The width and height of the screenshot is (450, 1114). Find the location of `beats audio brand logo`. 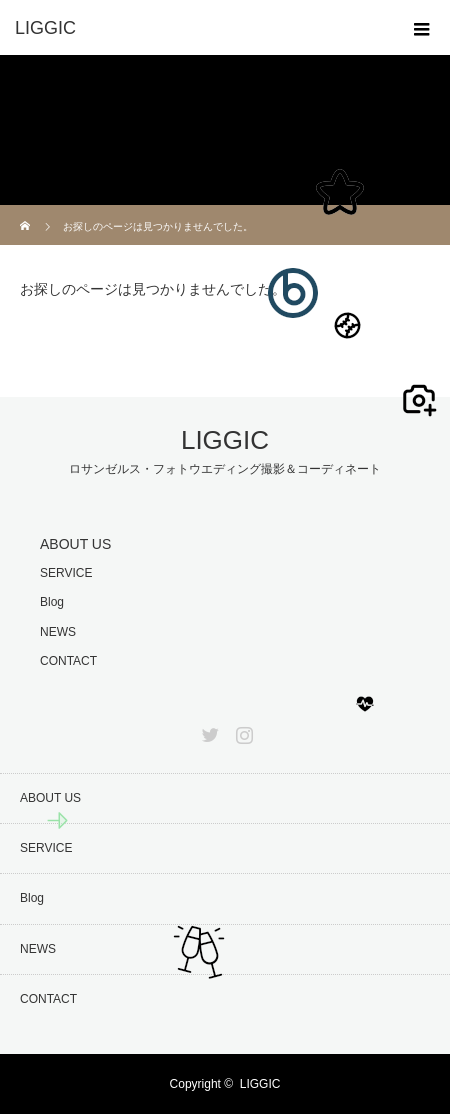

beats audio brand logo is located at coordinates (293, 293).